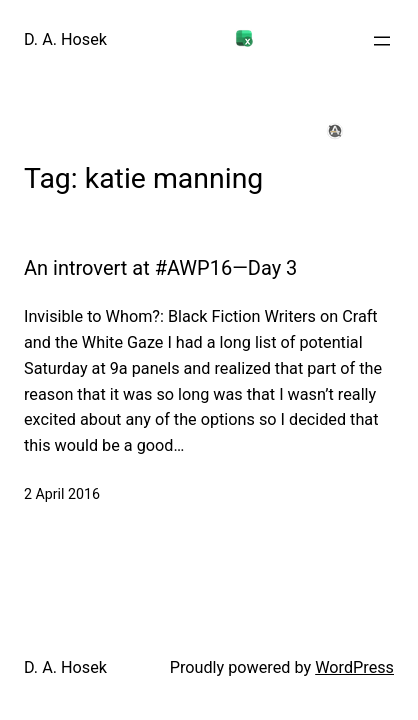 The height and width of the screenshot is (720, 418). Describe the element at coordinates (244, 38) in the screenshot. I see `open Microsoft Excel` at that location.